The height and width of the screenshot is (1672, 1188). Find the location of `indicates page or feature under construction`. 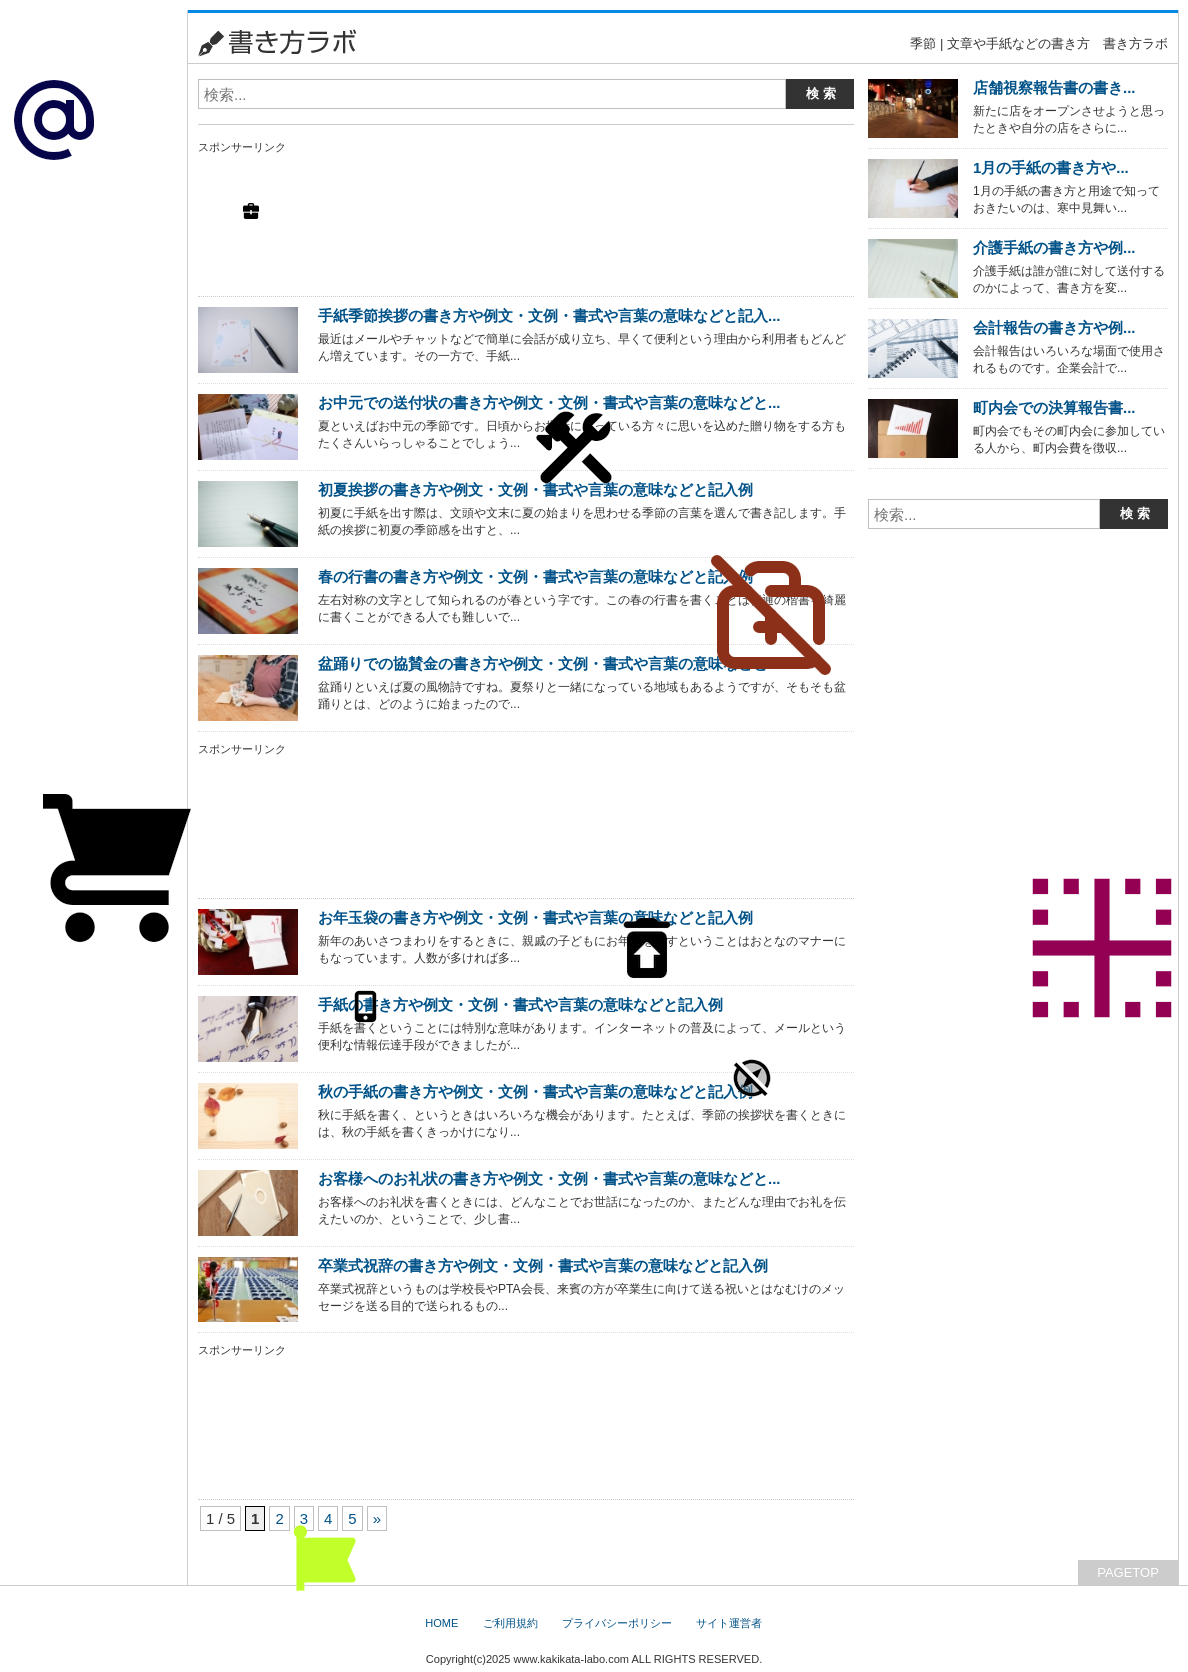

indicates page or feature under construction is located at coordinates (574, 449).